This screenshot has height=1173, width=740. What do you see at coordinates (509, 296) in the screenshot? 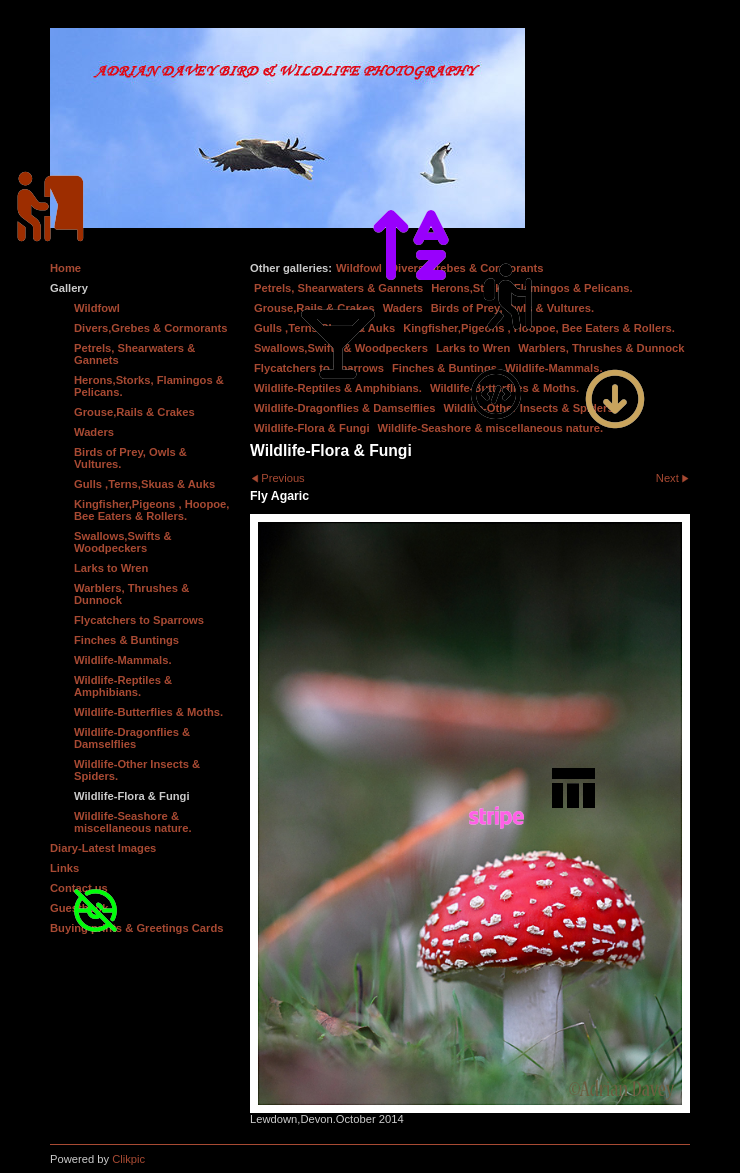
I see `access hiking trails or outdoor activities` at bounding box center [509, 296].